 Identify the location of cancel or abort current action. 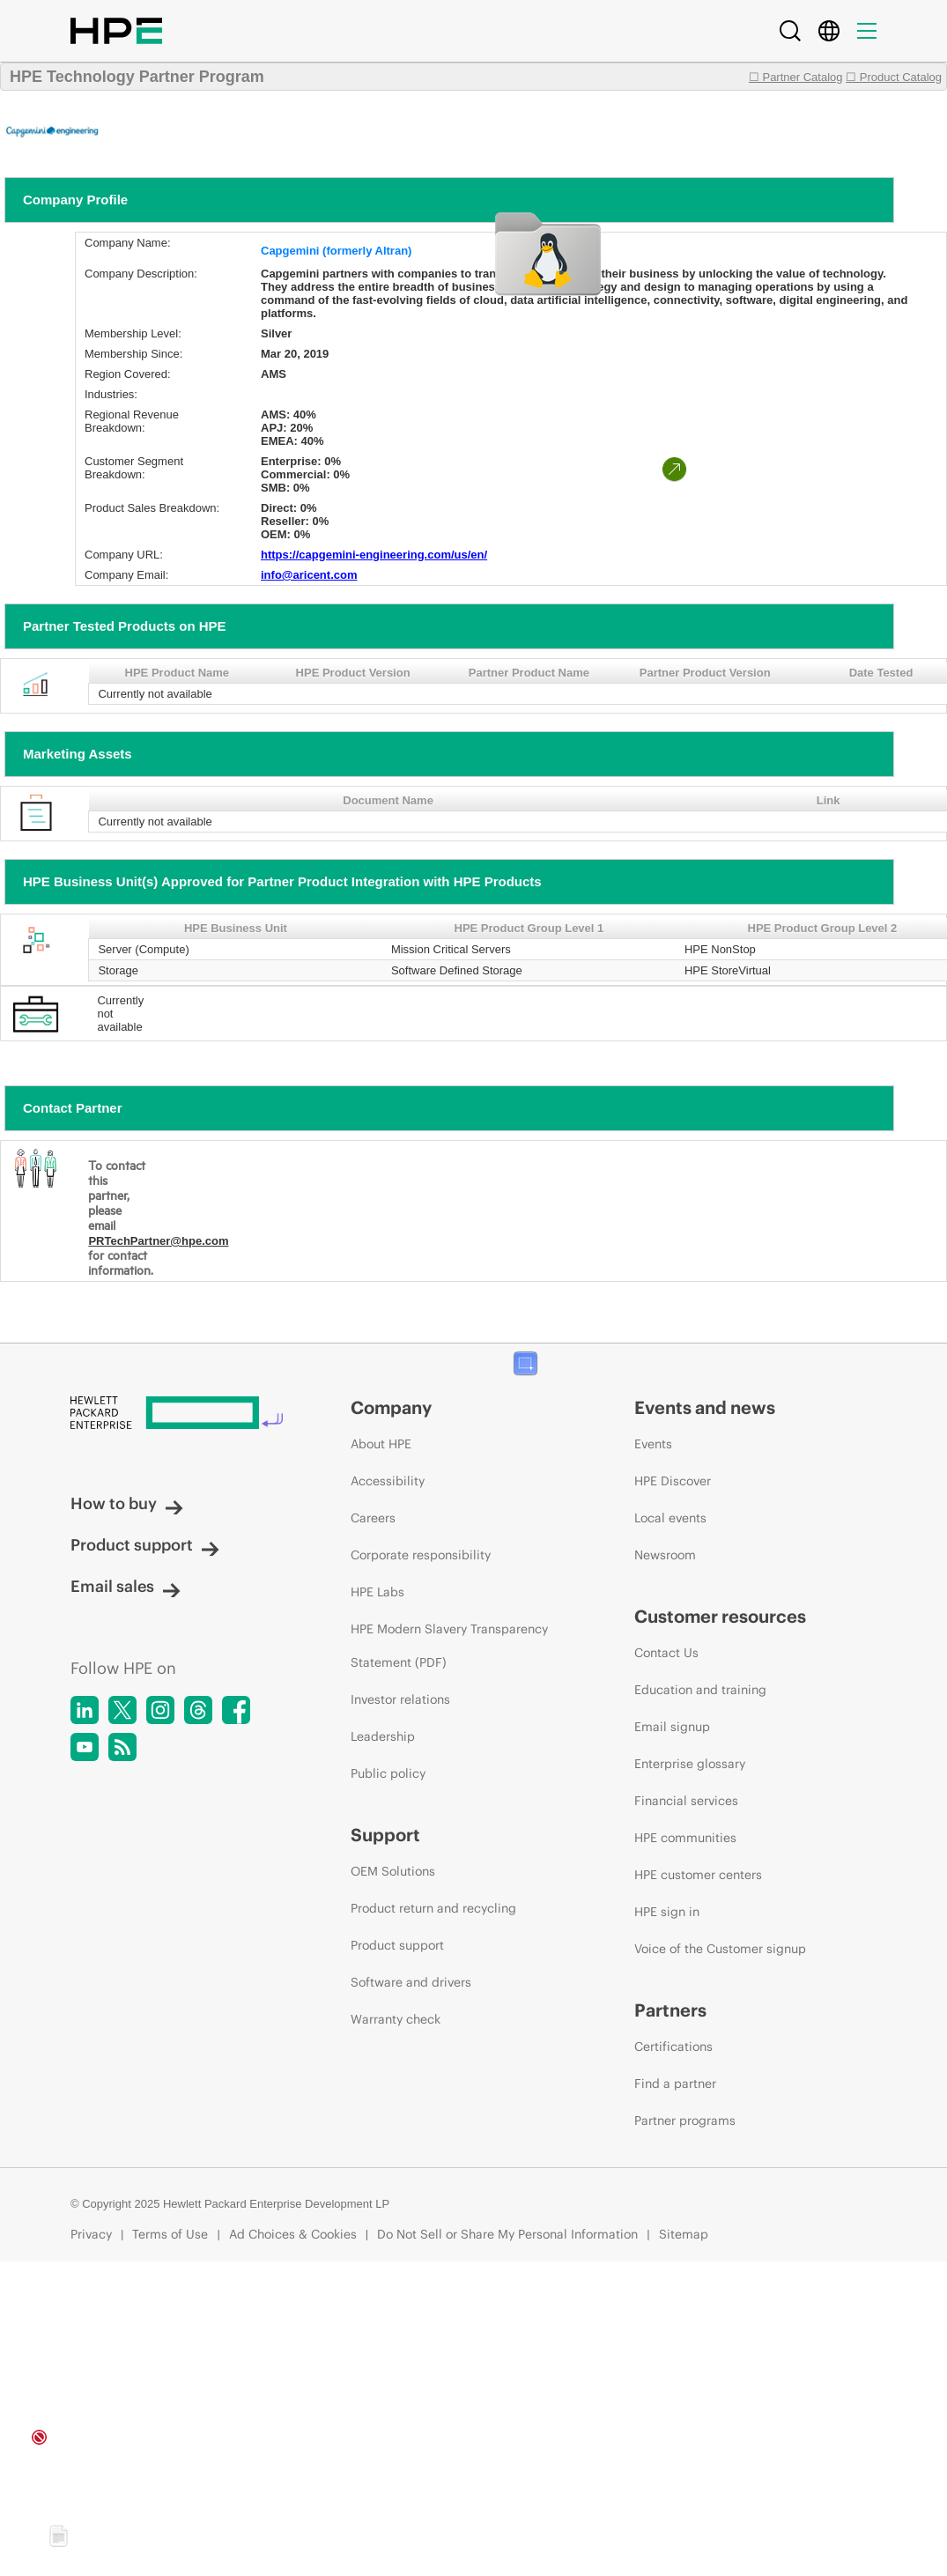
(39, 2437).